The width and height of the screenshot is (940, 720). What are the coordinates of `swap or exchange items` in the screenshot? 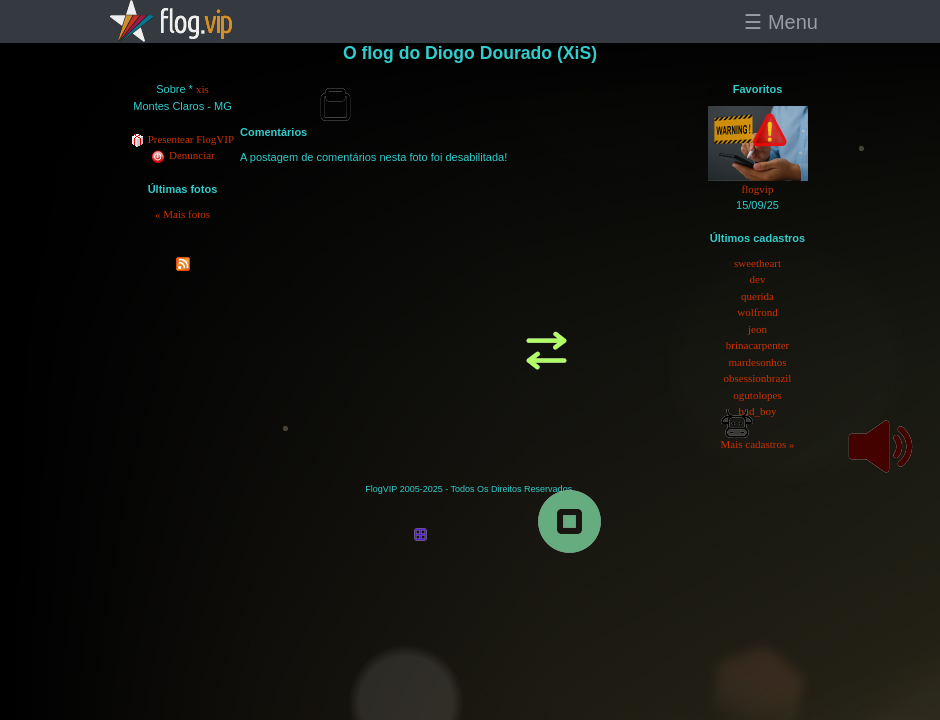 It's located at (546, 349).